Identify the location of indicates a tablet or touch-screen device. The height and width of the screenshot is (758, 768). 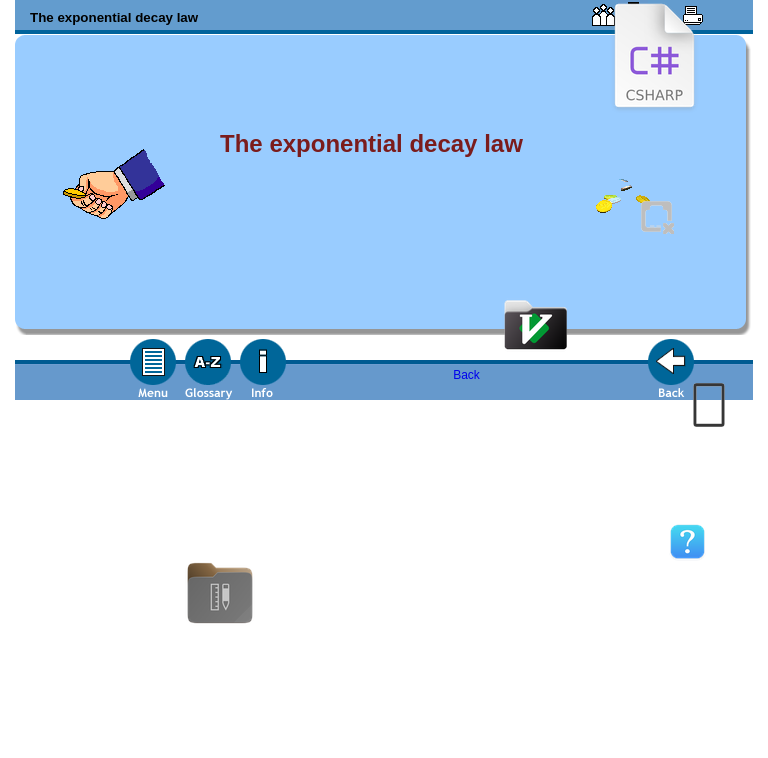
(709, 405).